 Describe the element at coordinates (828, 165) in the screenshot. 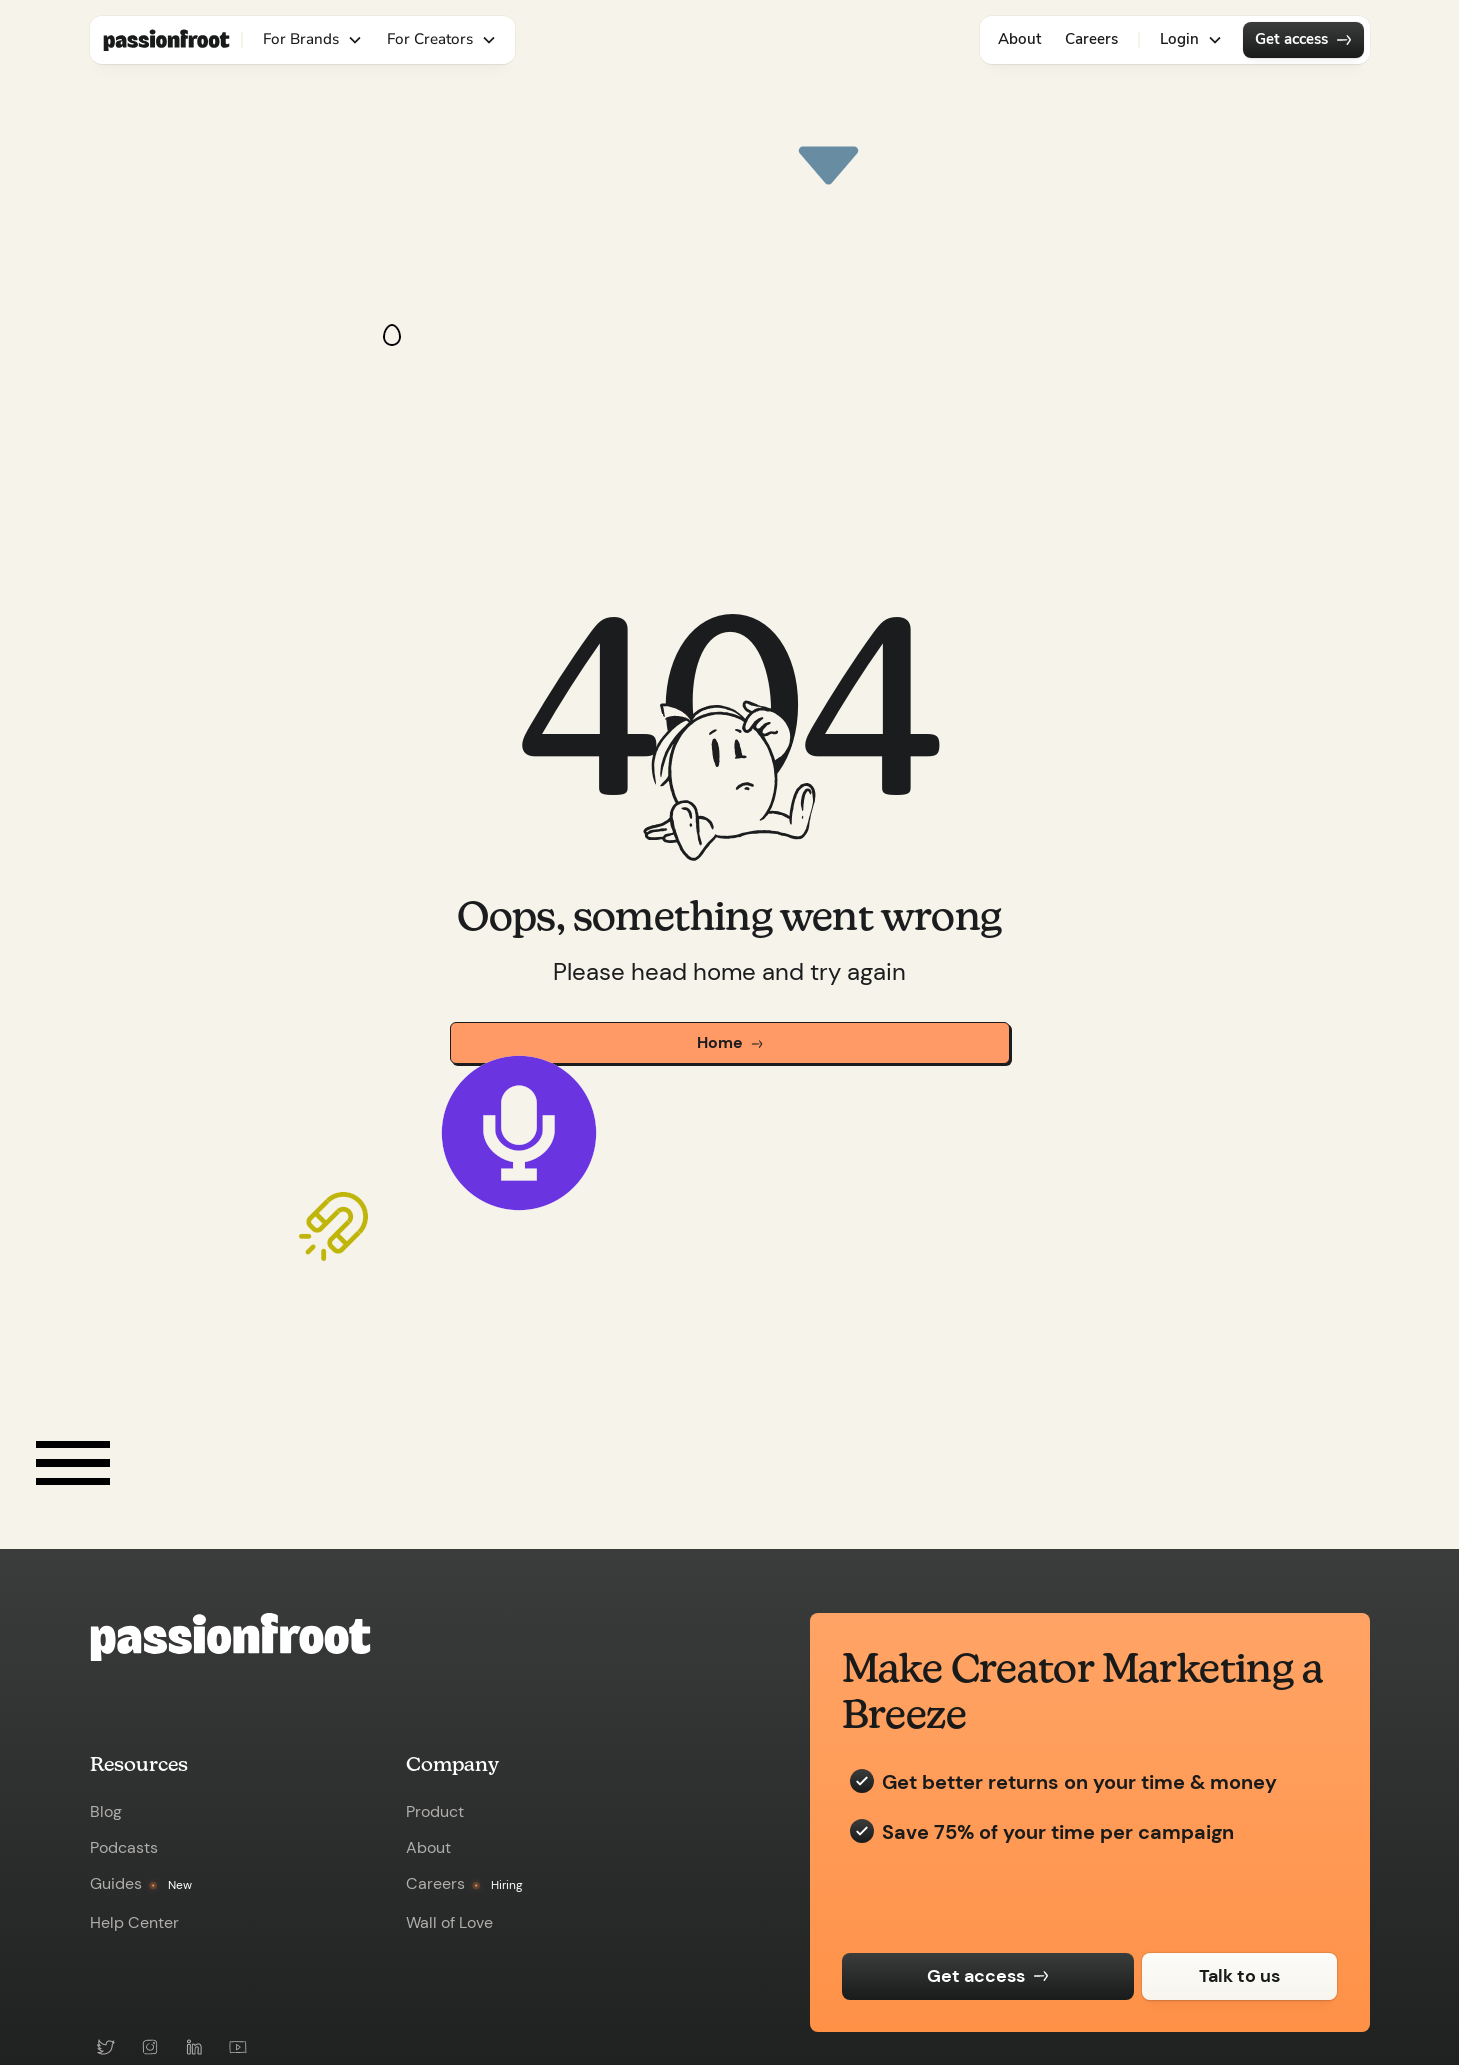

I see `expand a dropdown menu` at that location.